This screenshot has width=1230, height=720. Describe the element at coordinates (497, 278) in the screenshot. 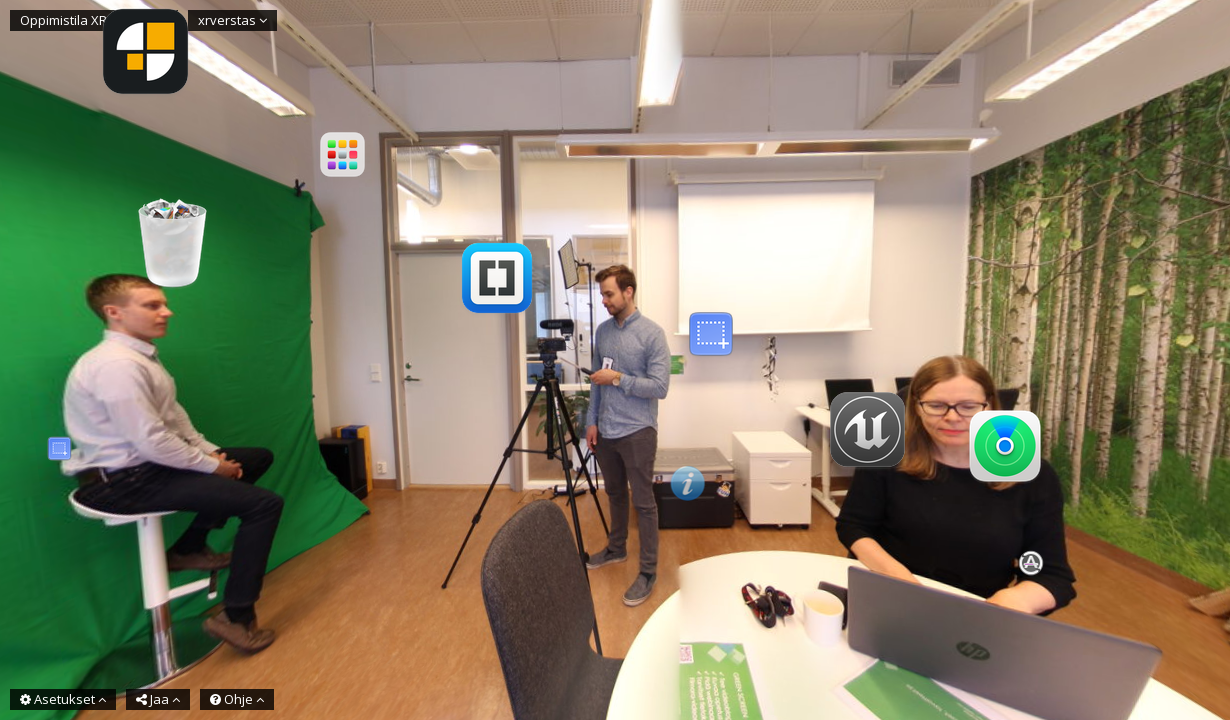

I see `open brackets code editor` at that location.